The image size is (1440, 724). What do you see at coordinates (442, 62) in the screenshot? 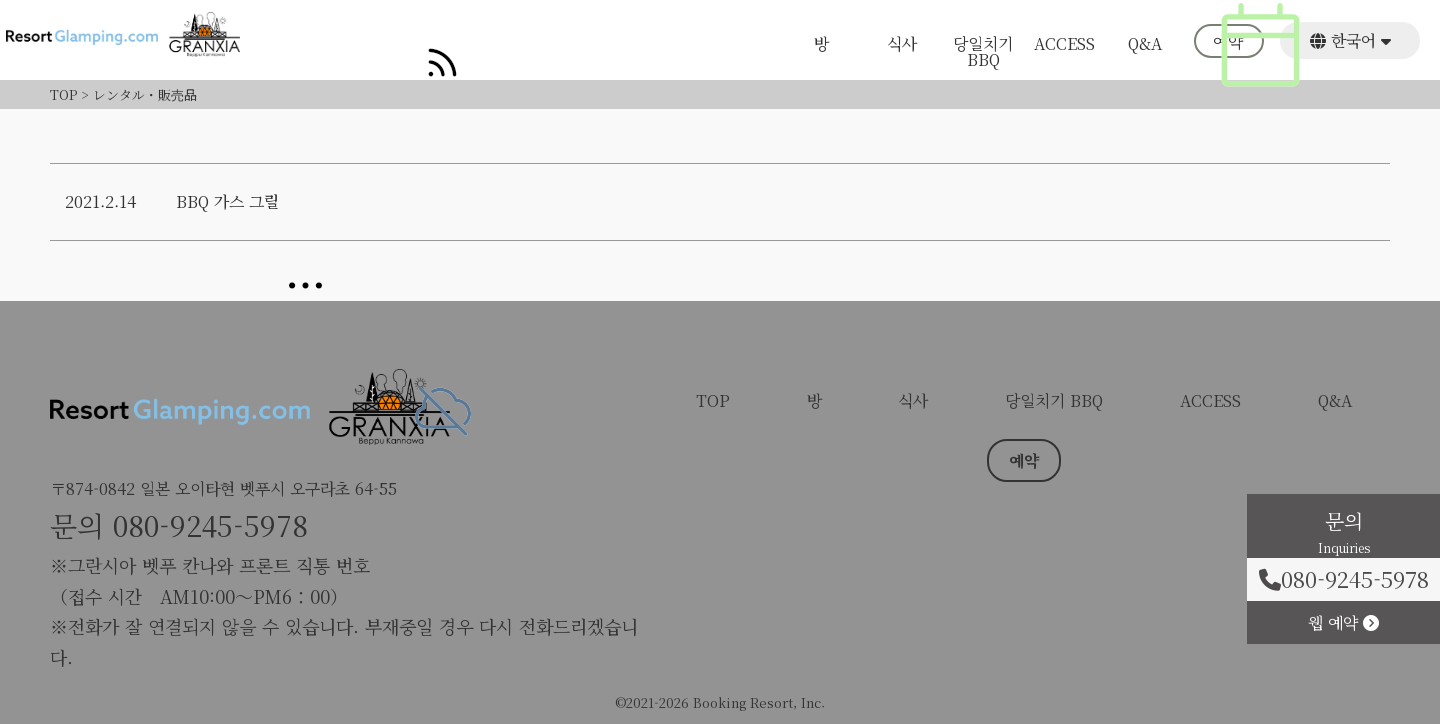
I see `subscribe to RSS feed` at bounding box center [442, 62].